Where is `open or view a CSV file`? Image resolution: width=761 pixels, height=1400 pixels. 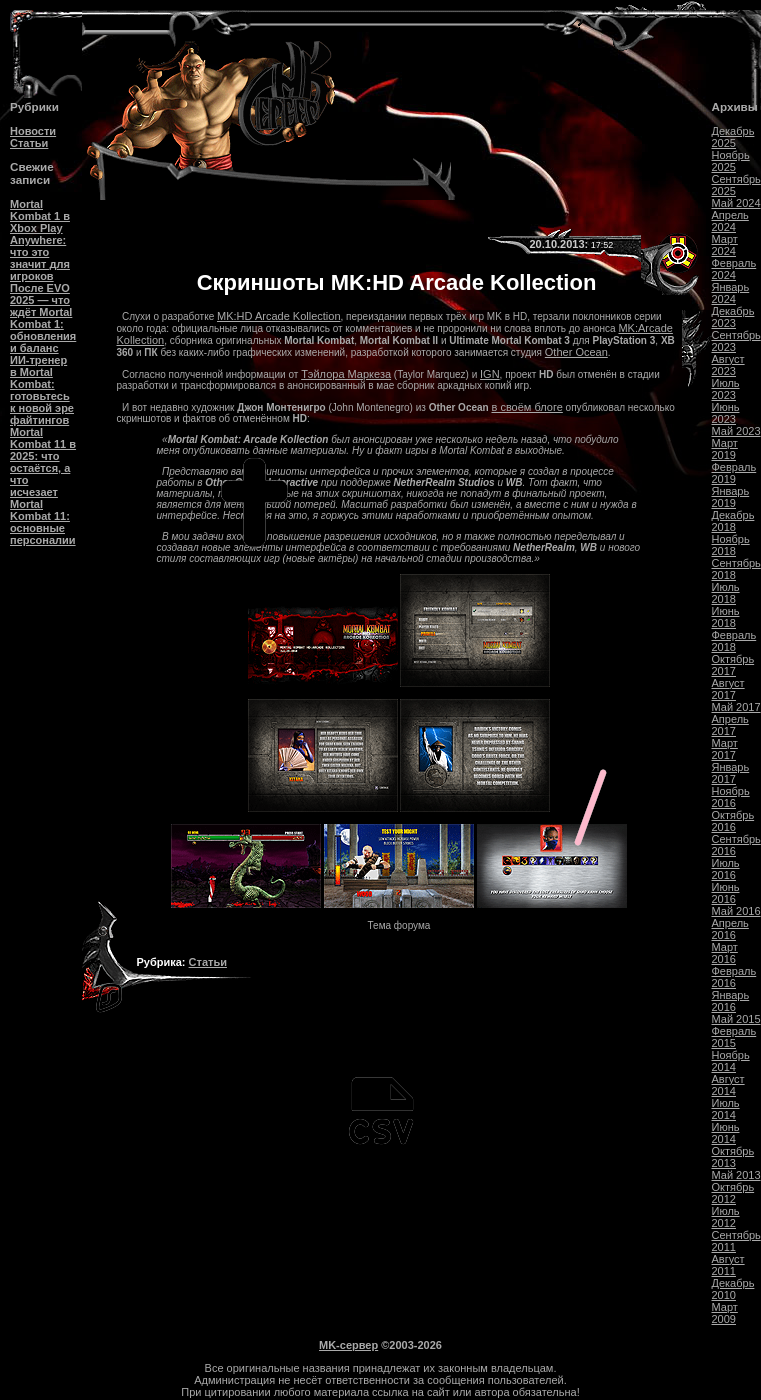 open or view a CSV file is located at coordinates (382, 1113).